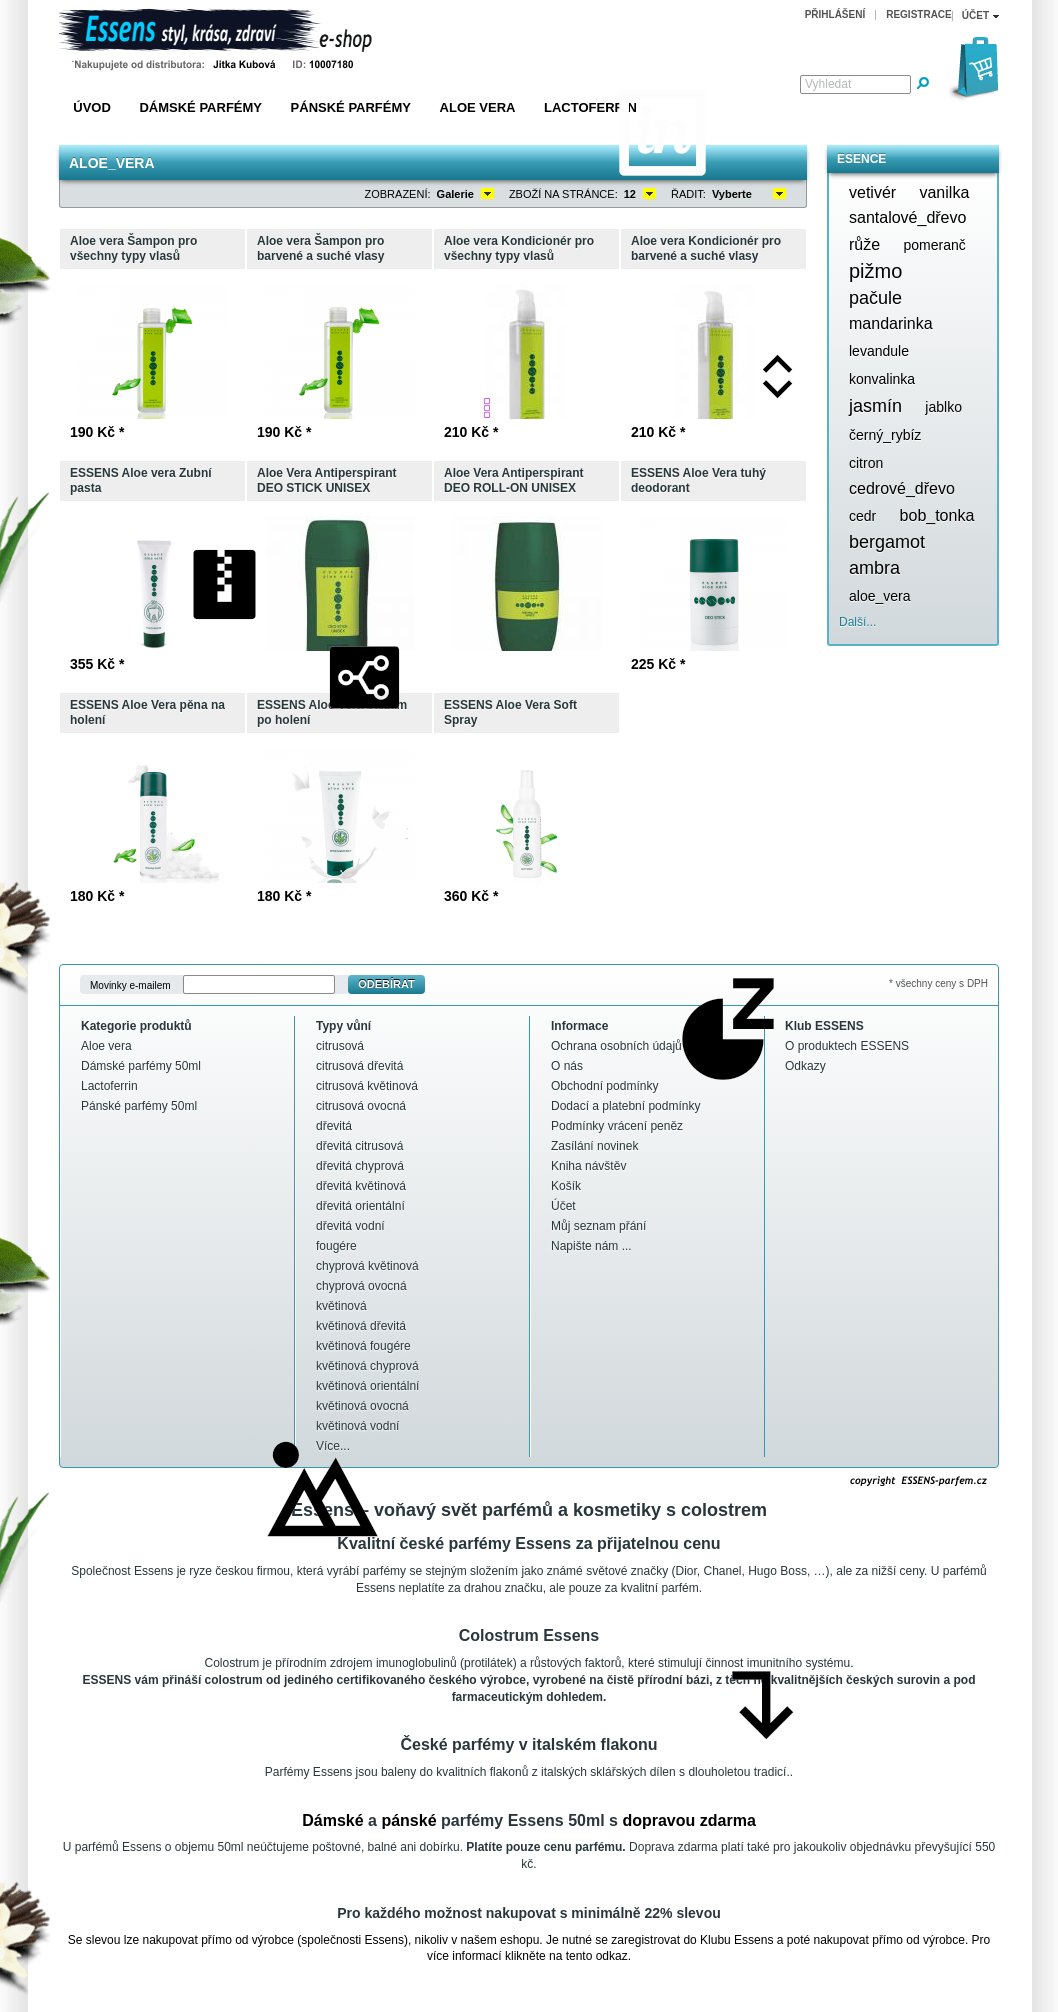 The image size is (1058, 2012). Describe the element at coordinates (777, 376) in the screenshot. I see `expand or collapse content vertically` at that location.